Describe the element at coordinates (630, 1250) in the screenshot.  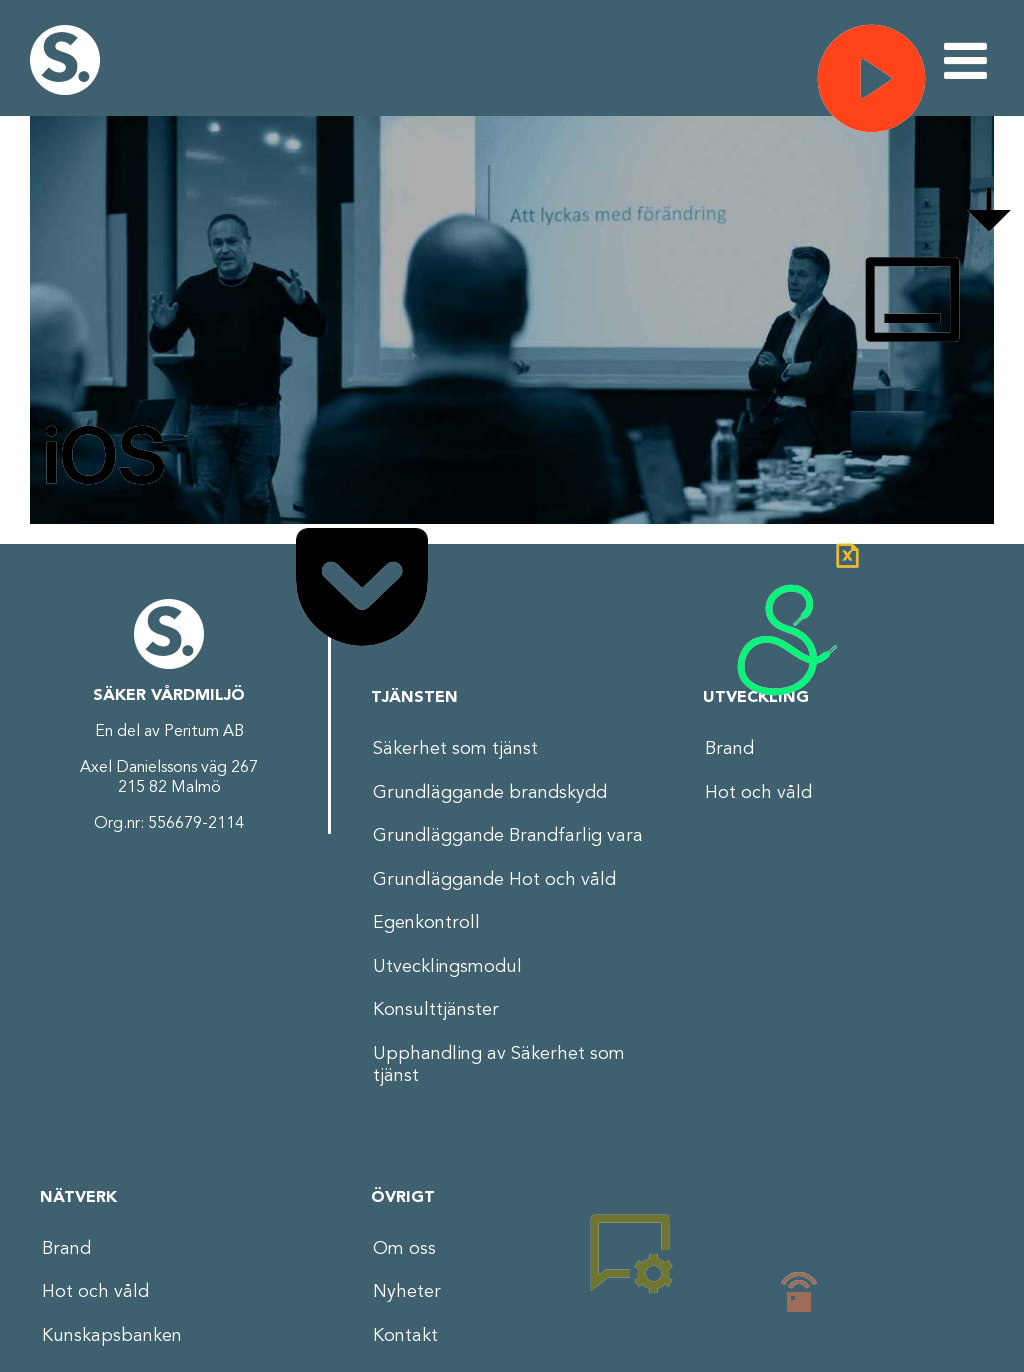
I see `open chat settings` at that location.